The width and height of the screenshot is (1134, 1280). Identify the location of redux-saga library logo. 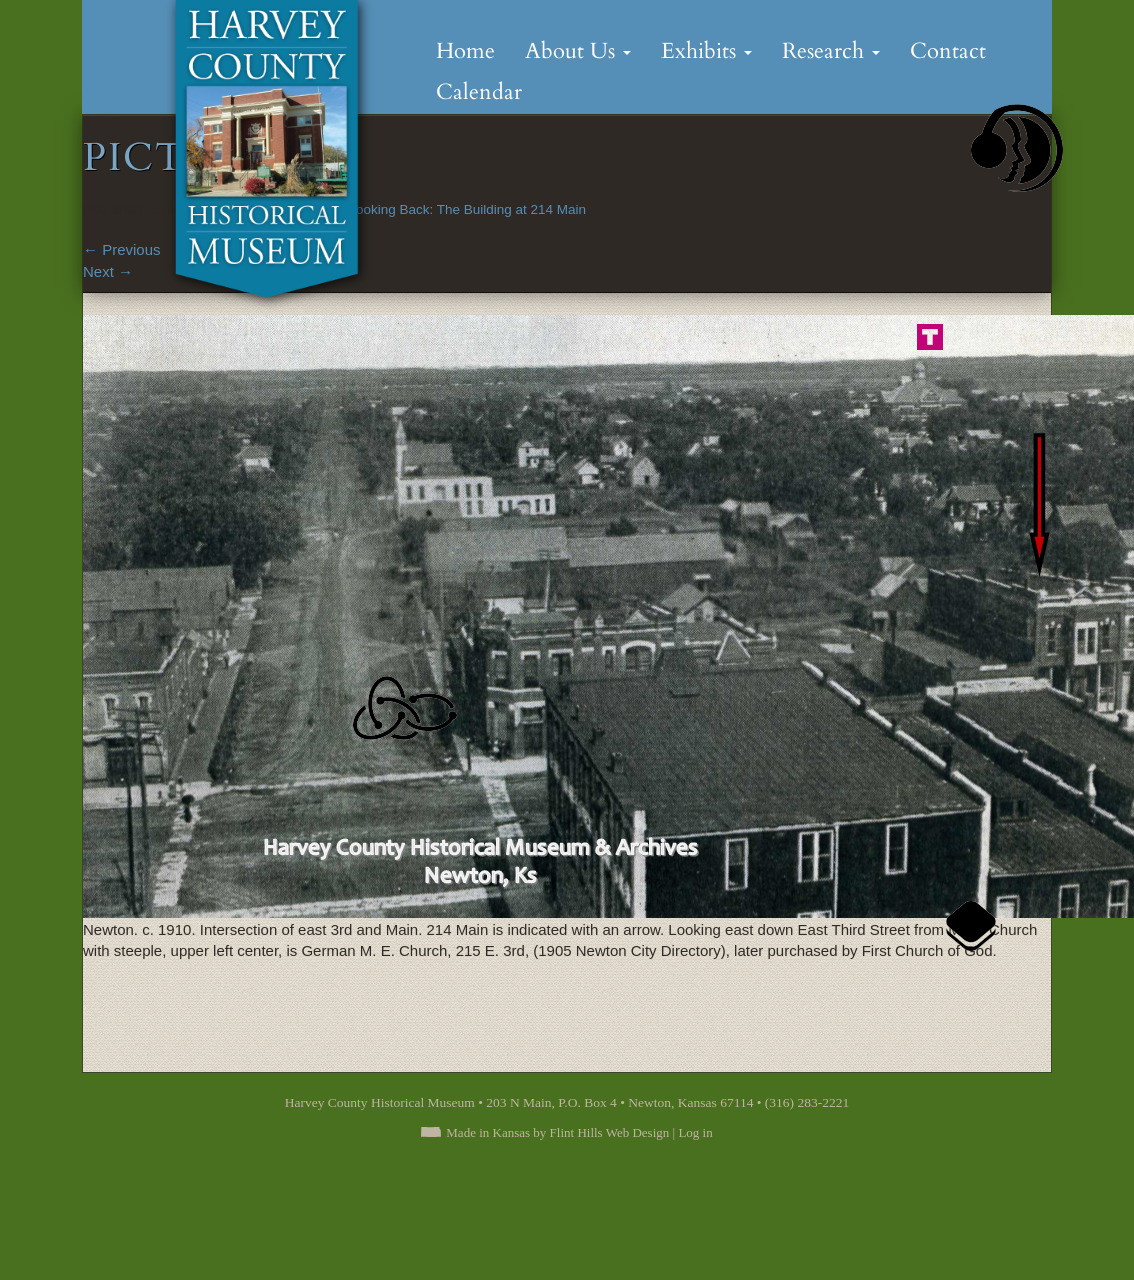
(405, 708).